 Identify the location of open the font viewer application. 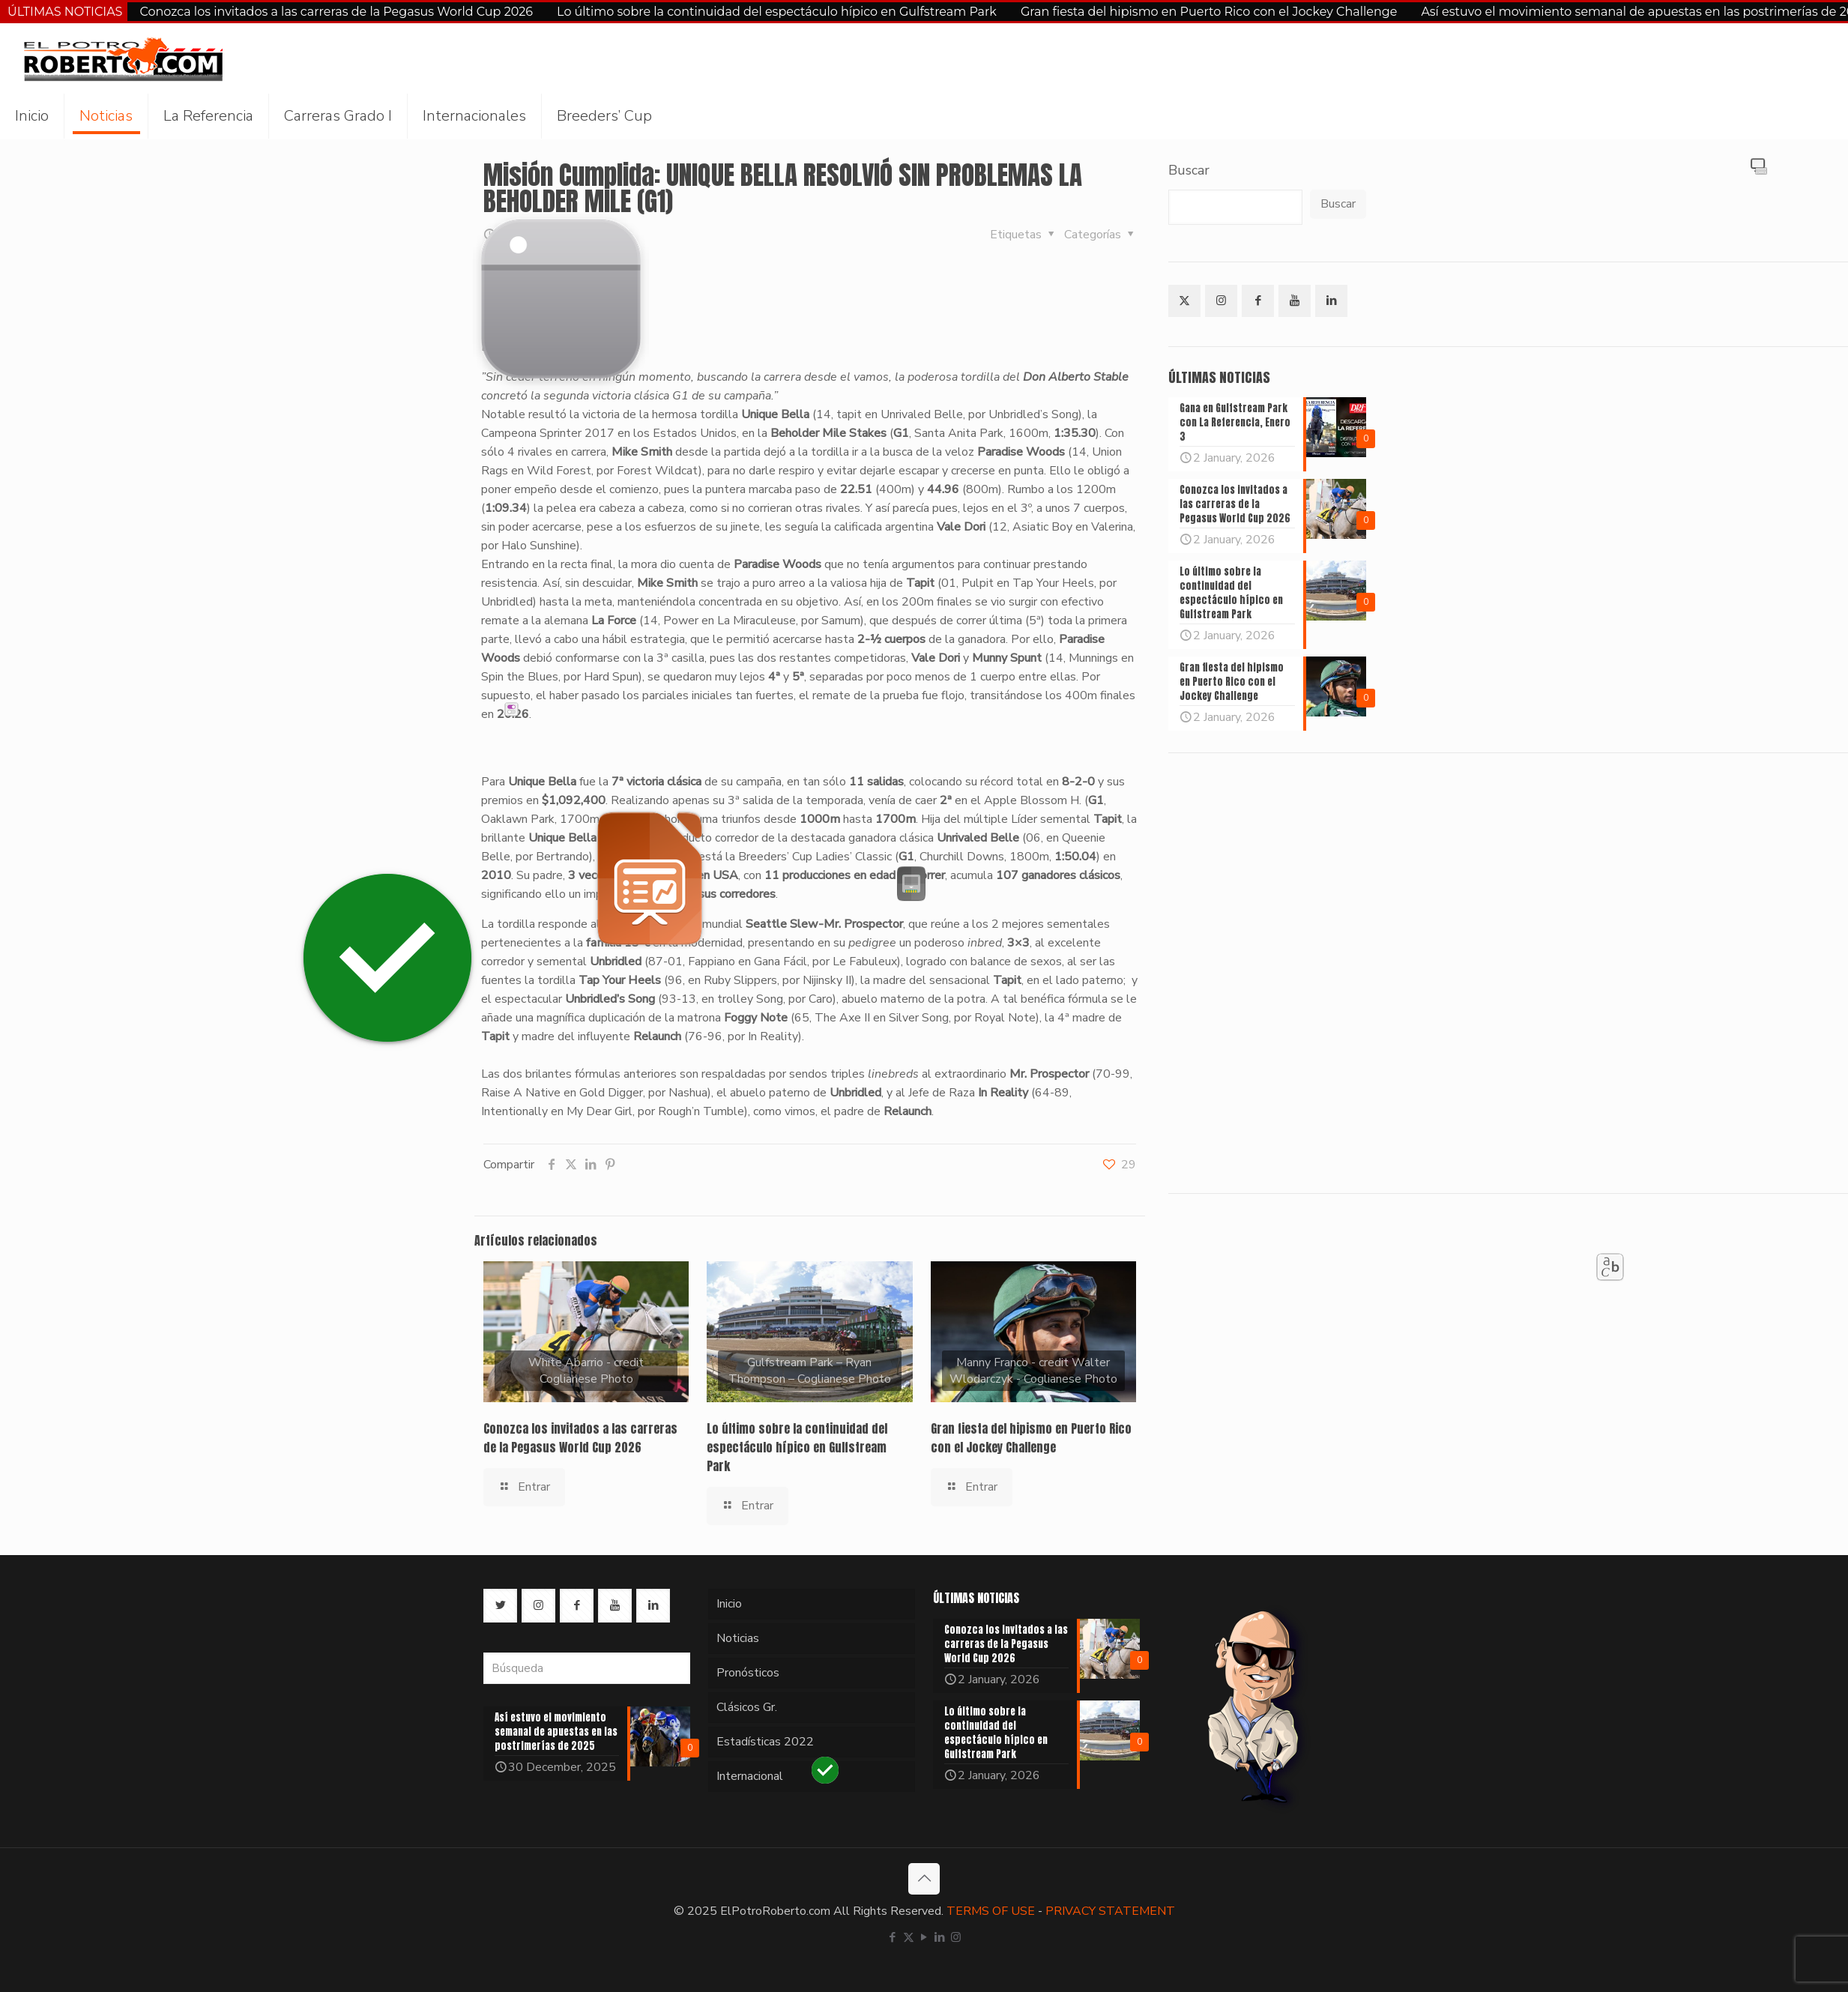
(1610, 1267).